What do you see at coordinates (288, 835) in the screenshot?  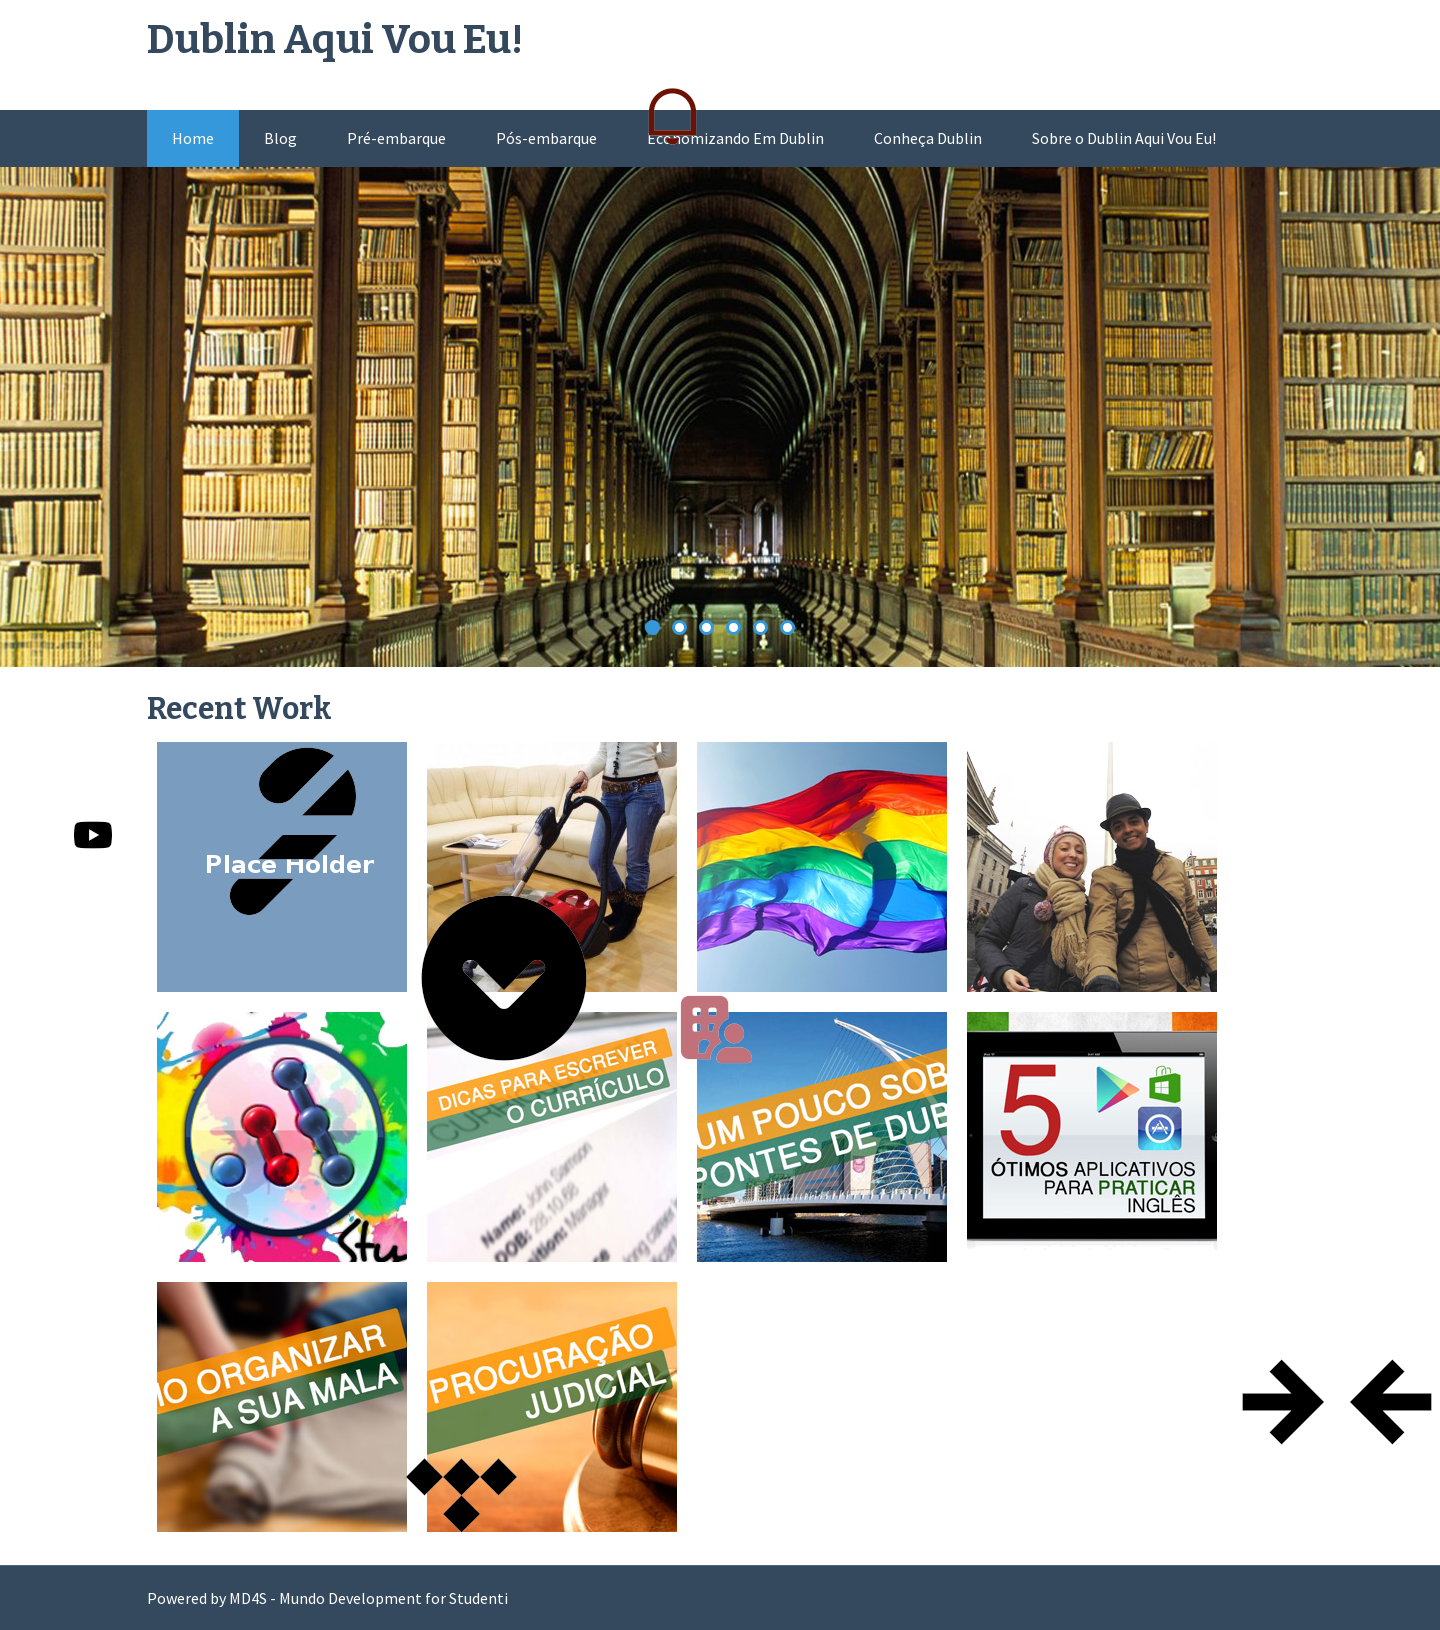 I see `indicates holiday or seasonal content` at bounding box center [288, 835].